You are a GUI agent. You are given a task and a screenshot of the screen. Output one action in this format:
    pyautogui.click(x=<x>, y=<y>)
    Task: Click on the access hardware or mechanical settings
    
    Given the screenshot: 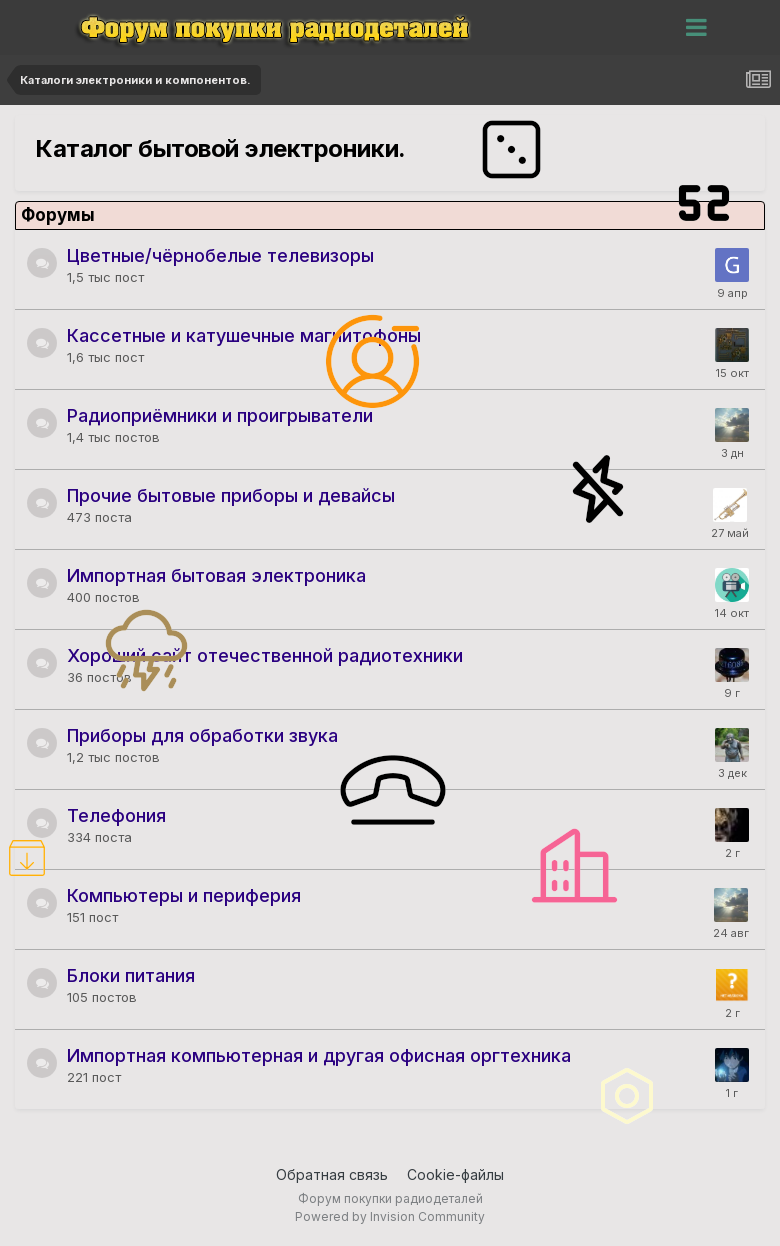 What is the action you would take?
    pyautogui.click(x=627, y=1096)
    